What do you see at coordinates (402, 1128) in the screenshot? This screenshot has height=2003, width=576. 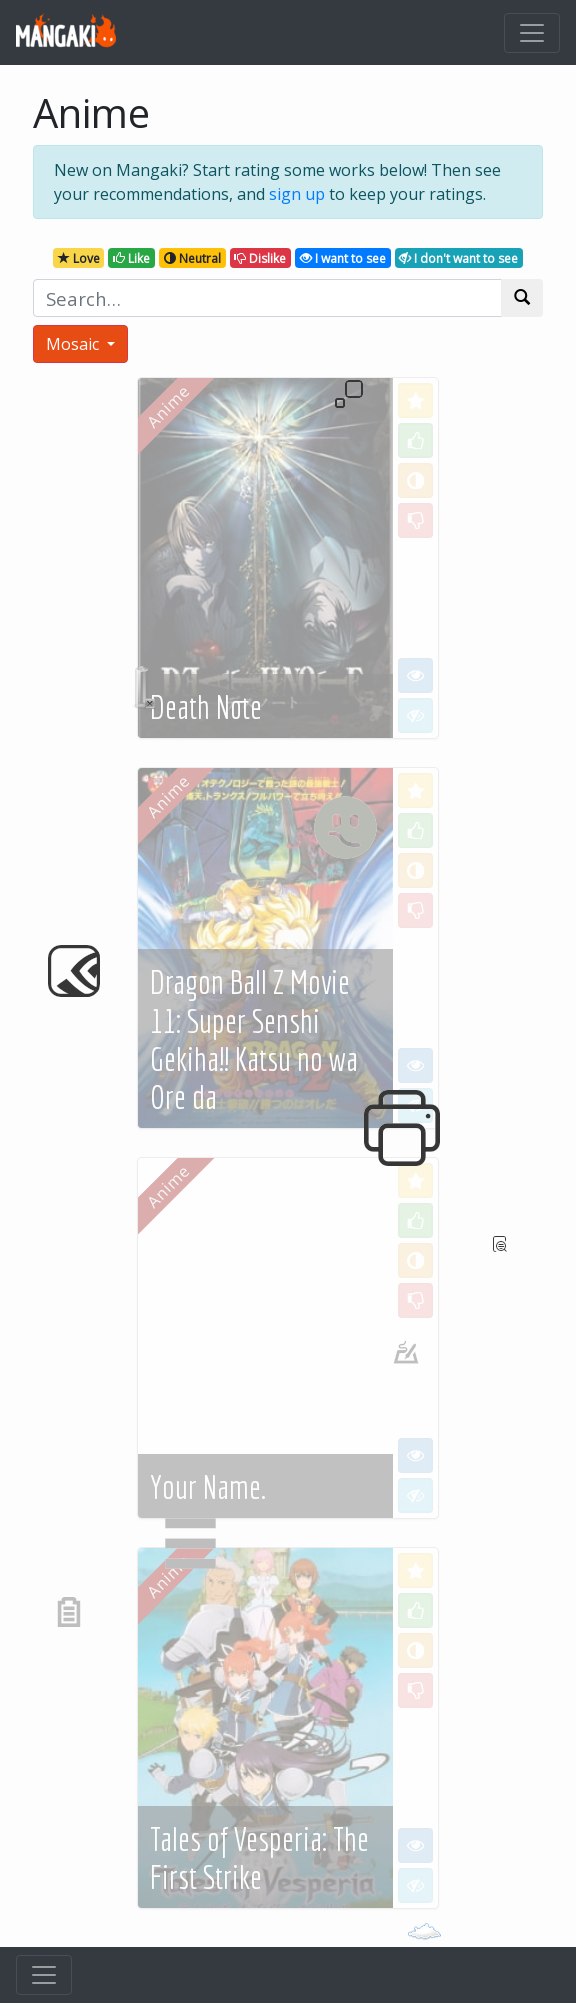 I see `access printer settings` at bounding box center [402, 1128].